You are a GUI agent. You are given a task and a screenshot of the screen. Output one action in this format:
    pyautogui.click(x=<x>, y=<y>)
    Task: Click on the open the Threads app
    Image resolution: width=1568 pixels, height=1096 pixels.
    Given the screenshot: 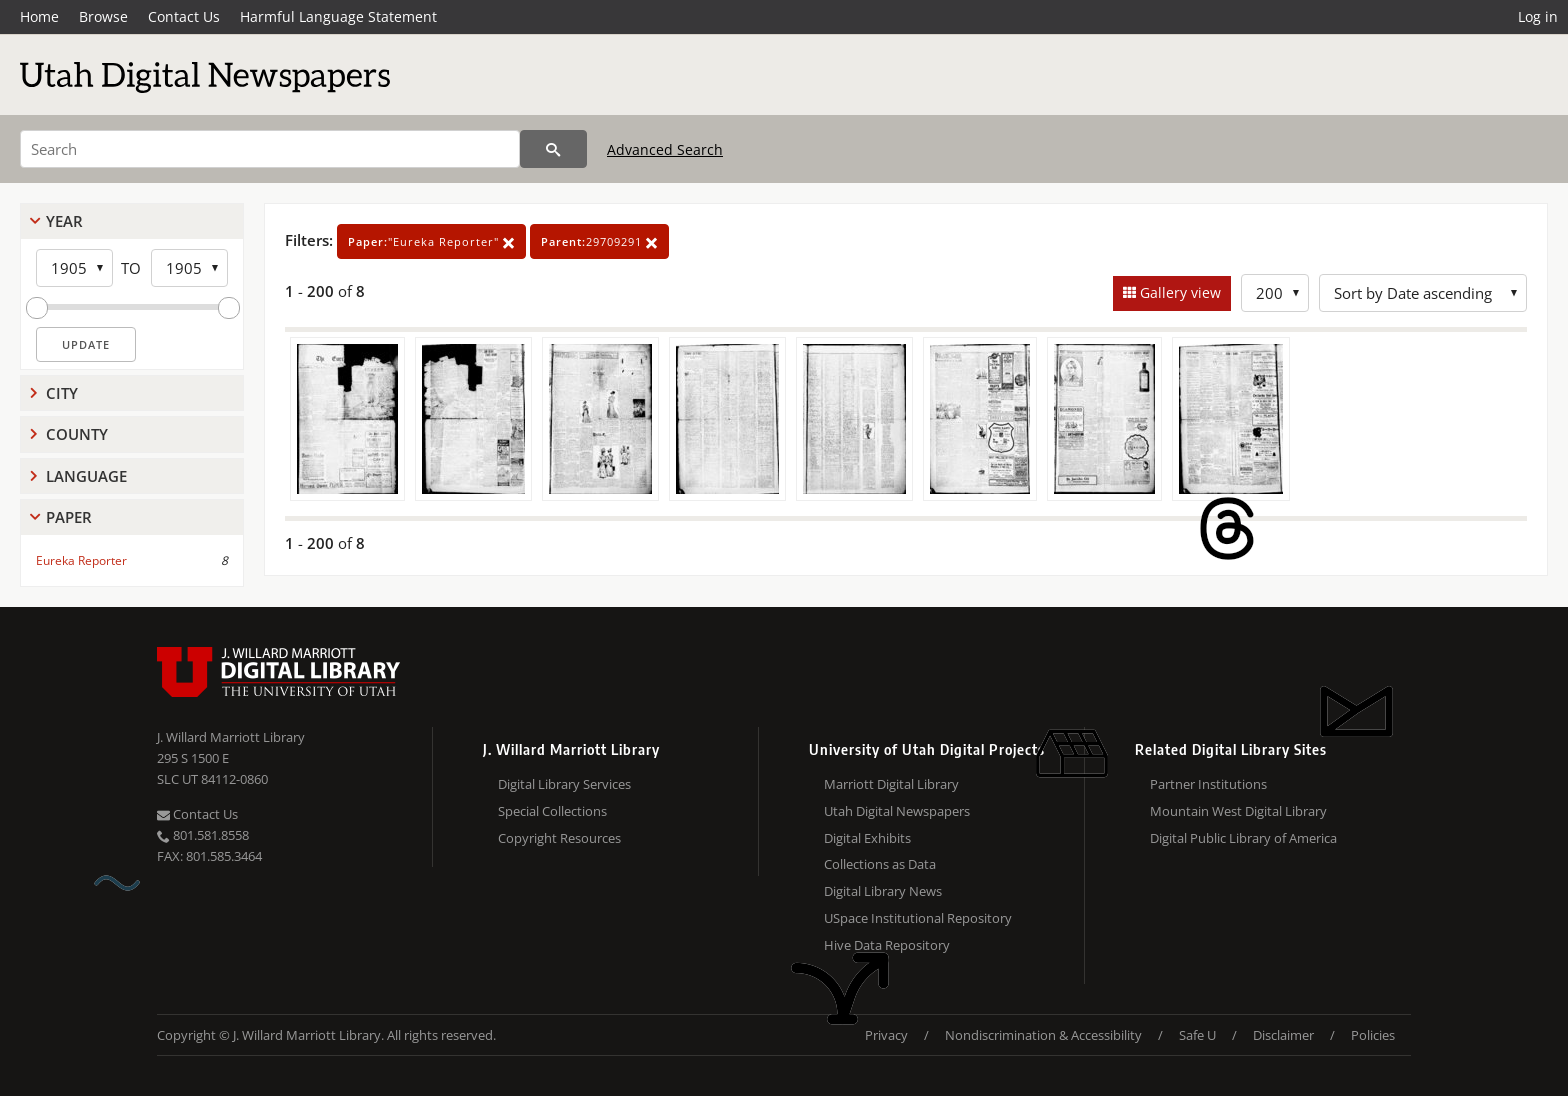 What is the action you would take?
    pyautogui.click(x=1228, y=528)
    